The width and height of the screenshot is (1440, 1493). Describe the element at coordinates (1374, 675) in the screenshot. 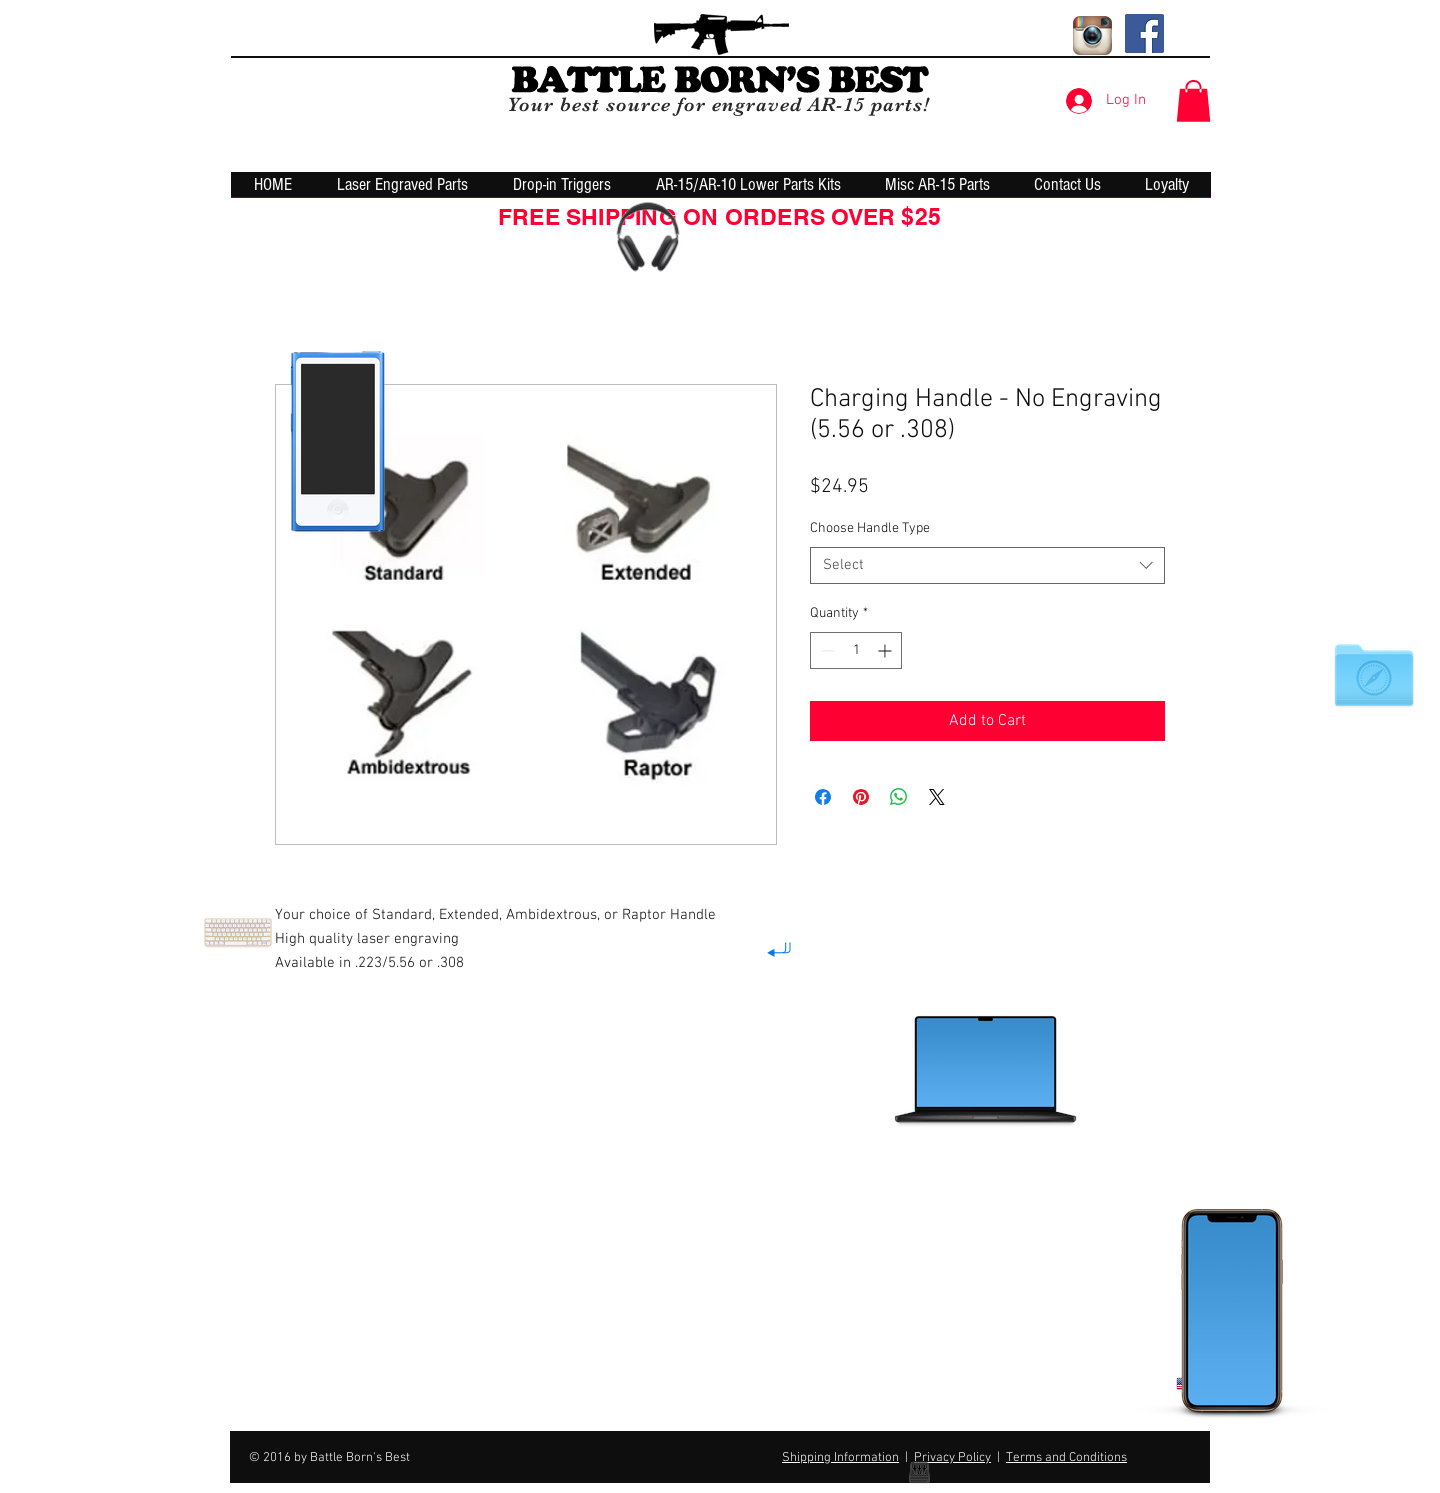

I see `access your local web server files` at that location.